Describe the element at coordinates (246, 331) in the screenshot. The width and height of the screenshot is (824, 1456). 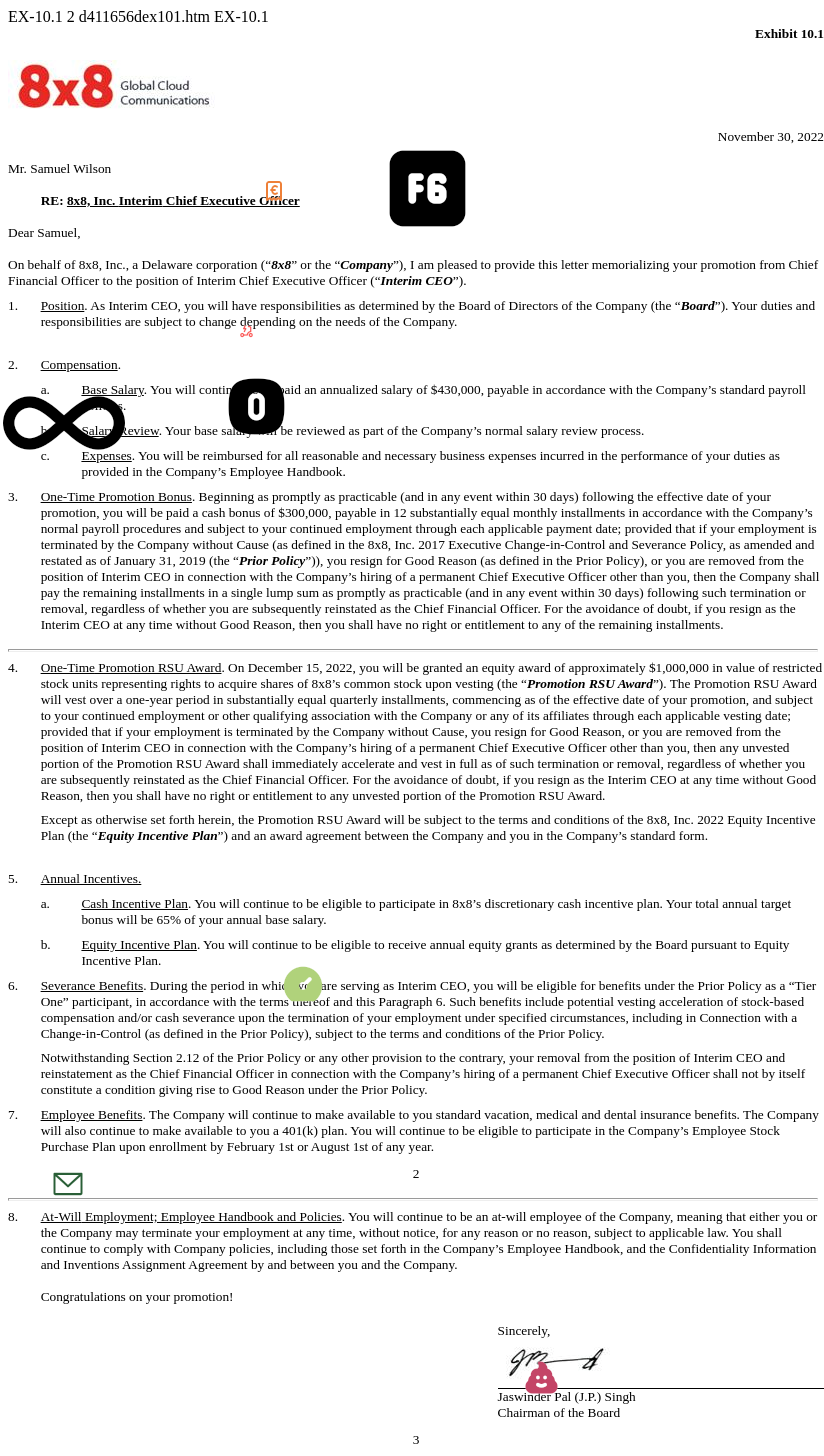
I see `select electric scooter as transportation mode` at that location.